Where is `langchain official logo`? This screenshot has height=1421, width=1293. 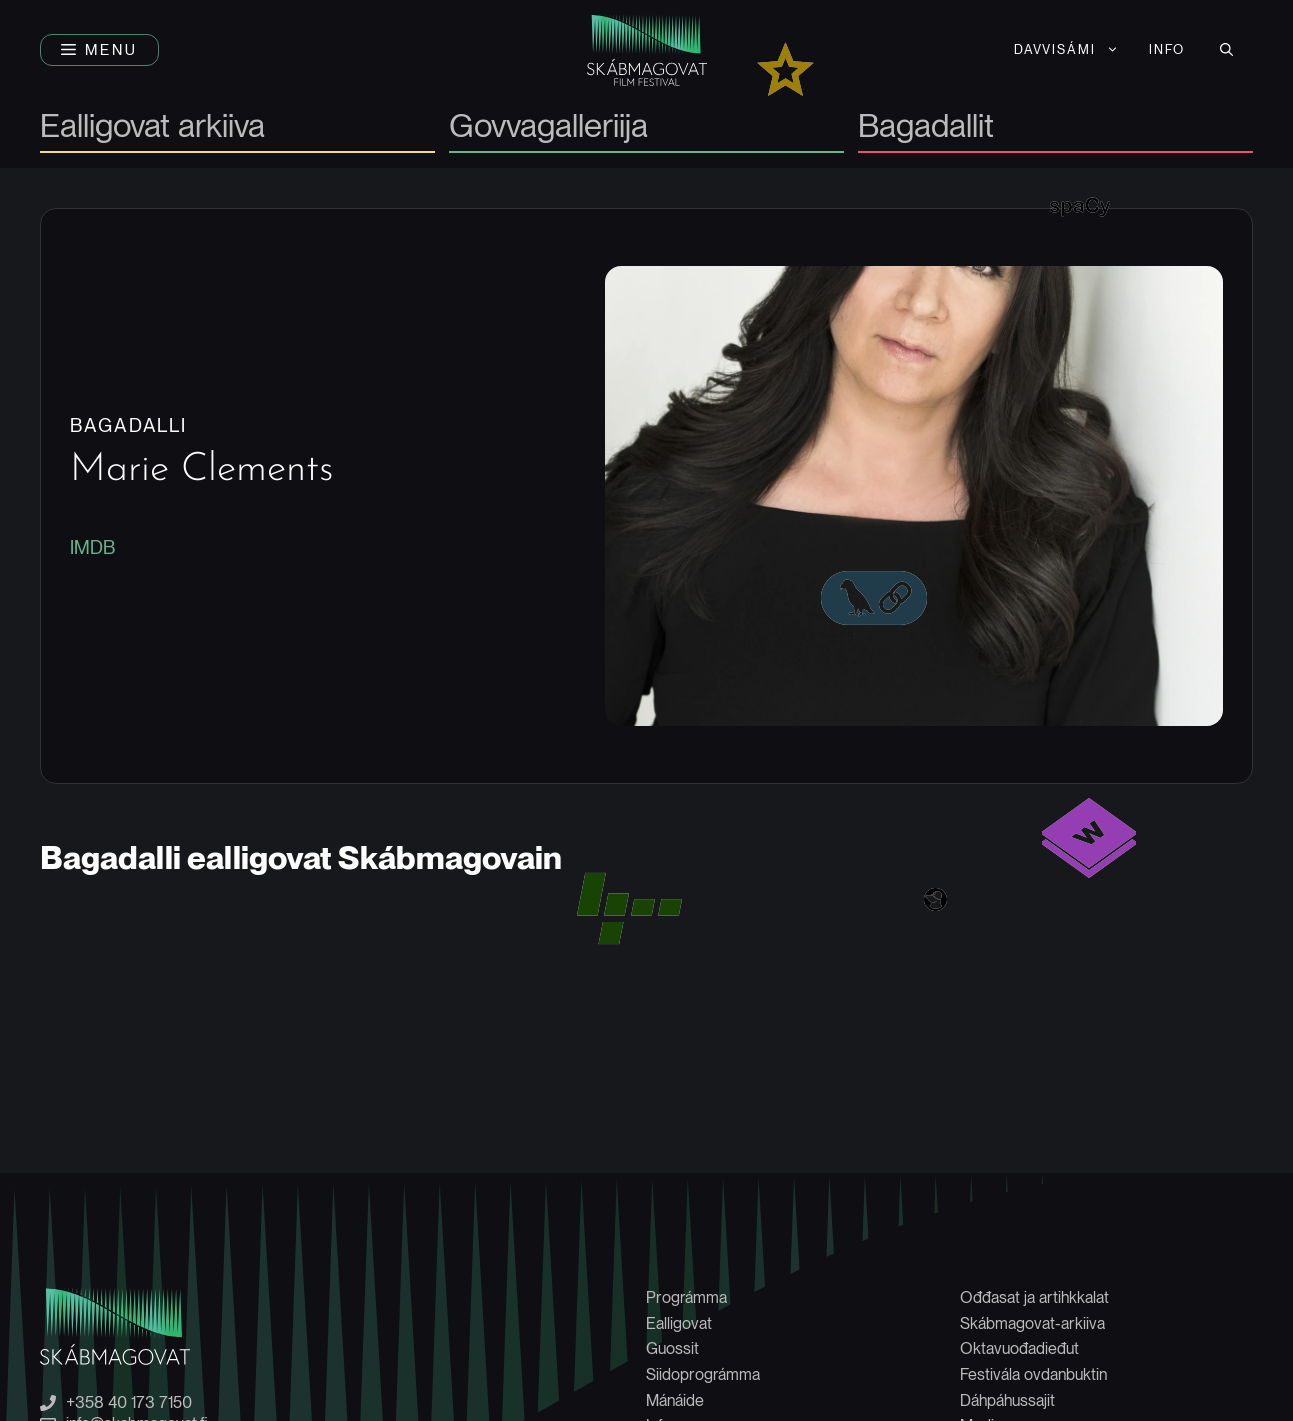
langchain official logo is located at coordinates (874, 598).